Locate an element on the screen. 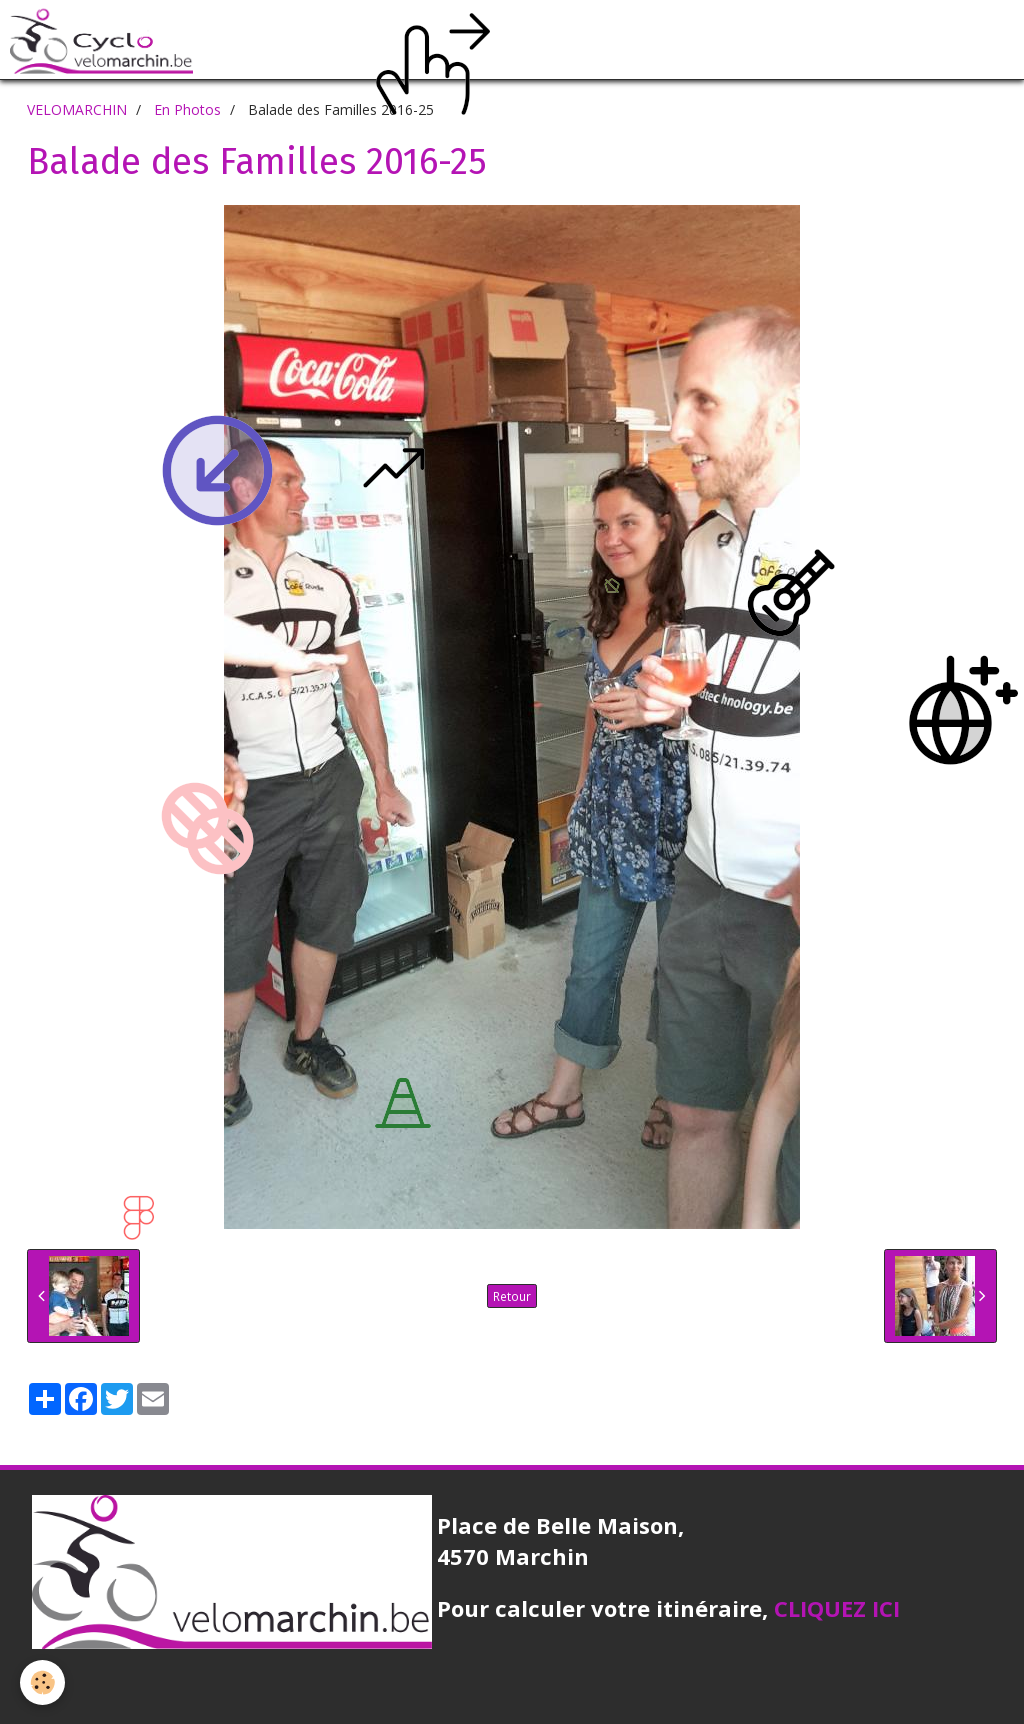 This screenshot has width=1024, height=1724. indicates area under construction or maintenance is located at coordinates (403, 1104).